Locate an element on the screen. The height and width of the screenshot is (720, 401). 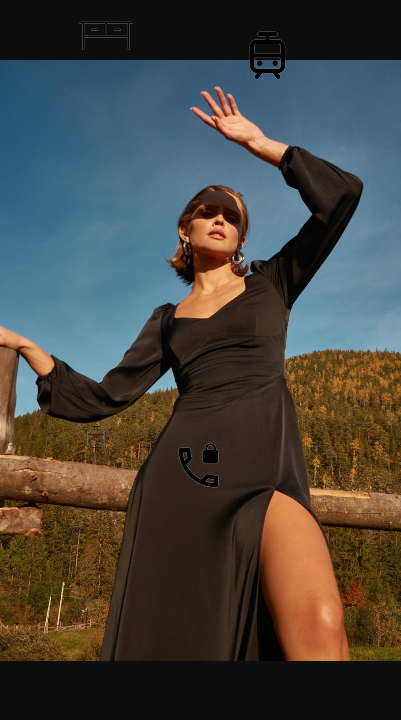
access desk or workspace settings is located at coordinates (106, 35).